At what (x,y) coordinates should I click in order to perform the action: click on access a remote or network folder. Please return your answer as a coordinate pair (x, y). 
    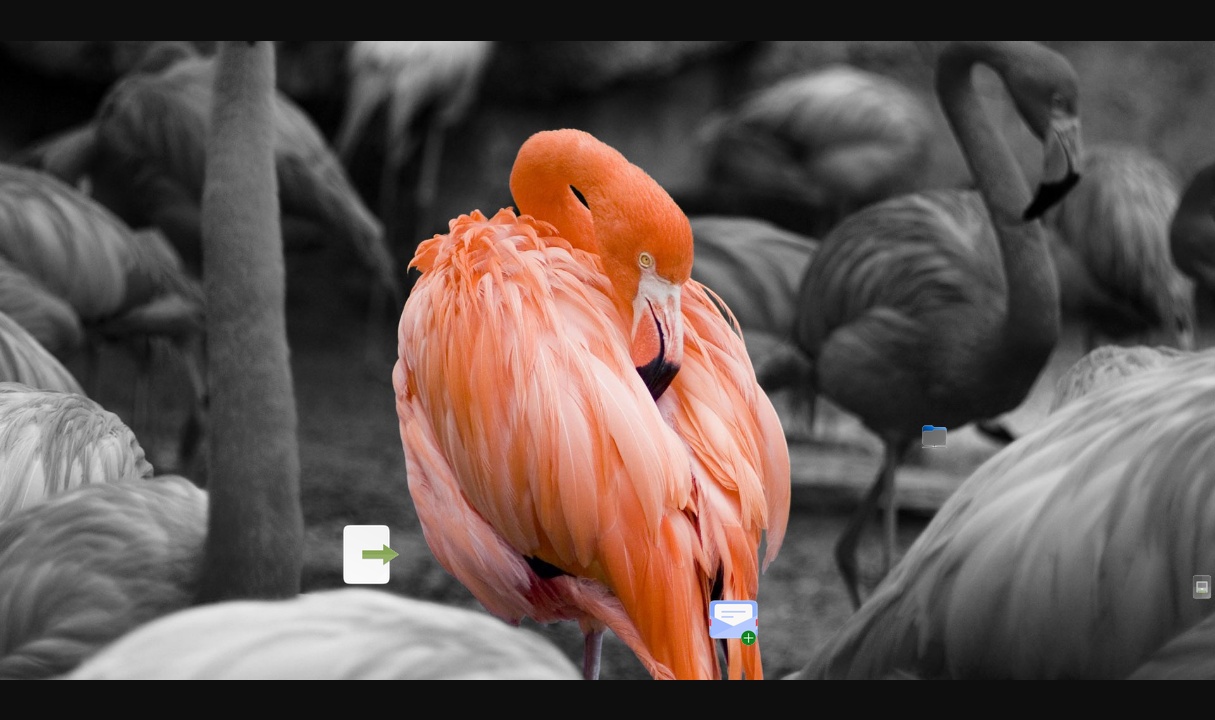
    Looking at the image, I should click on (934, 436).